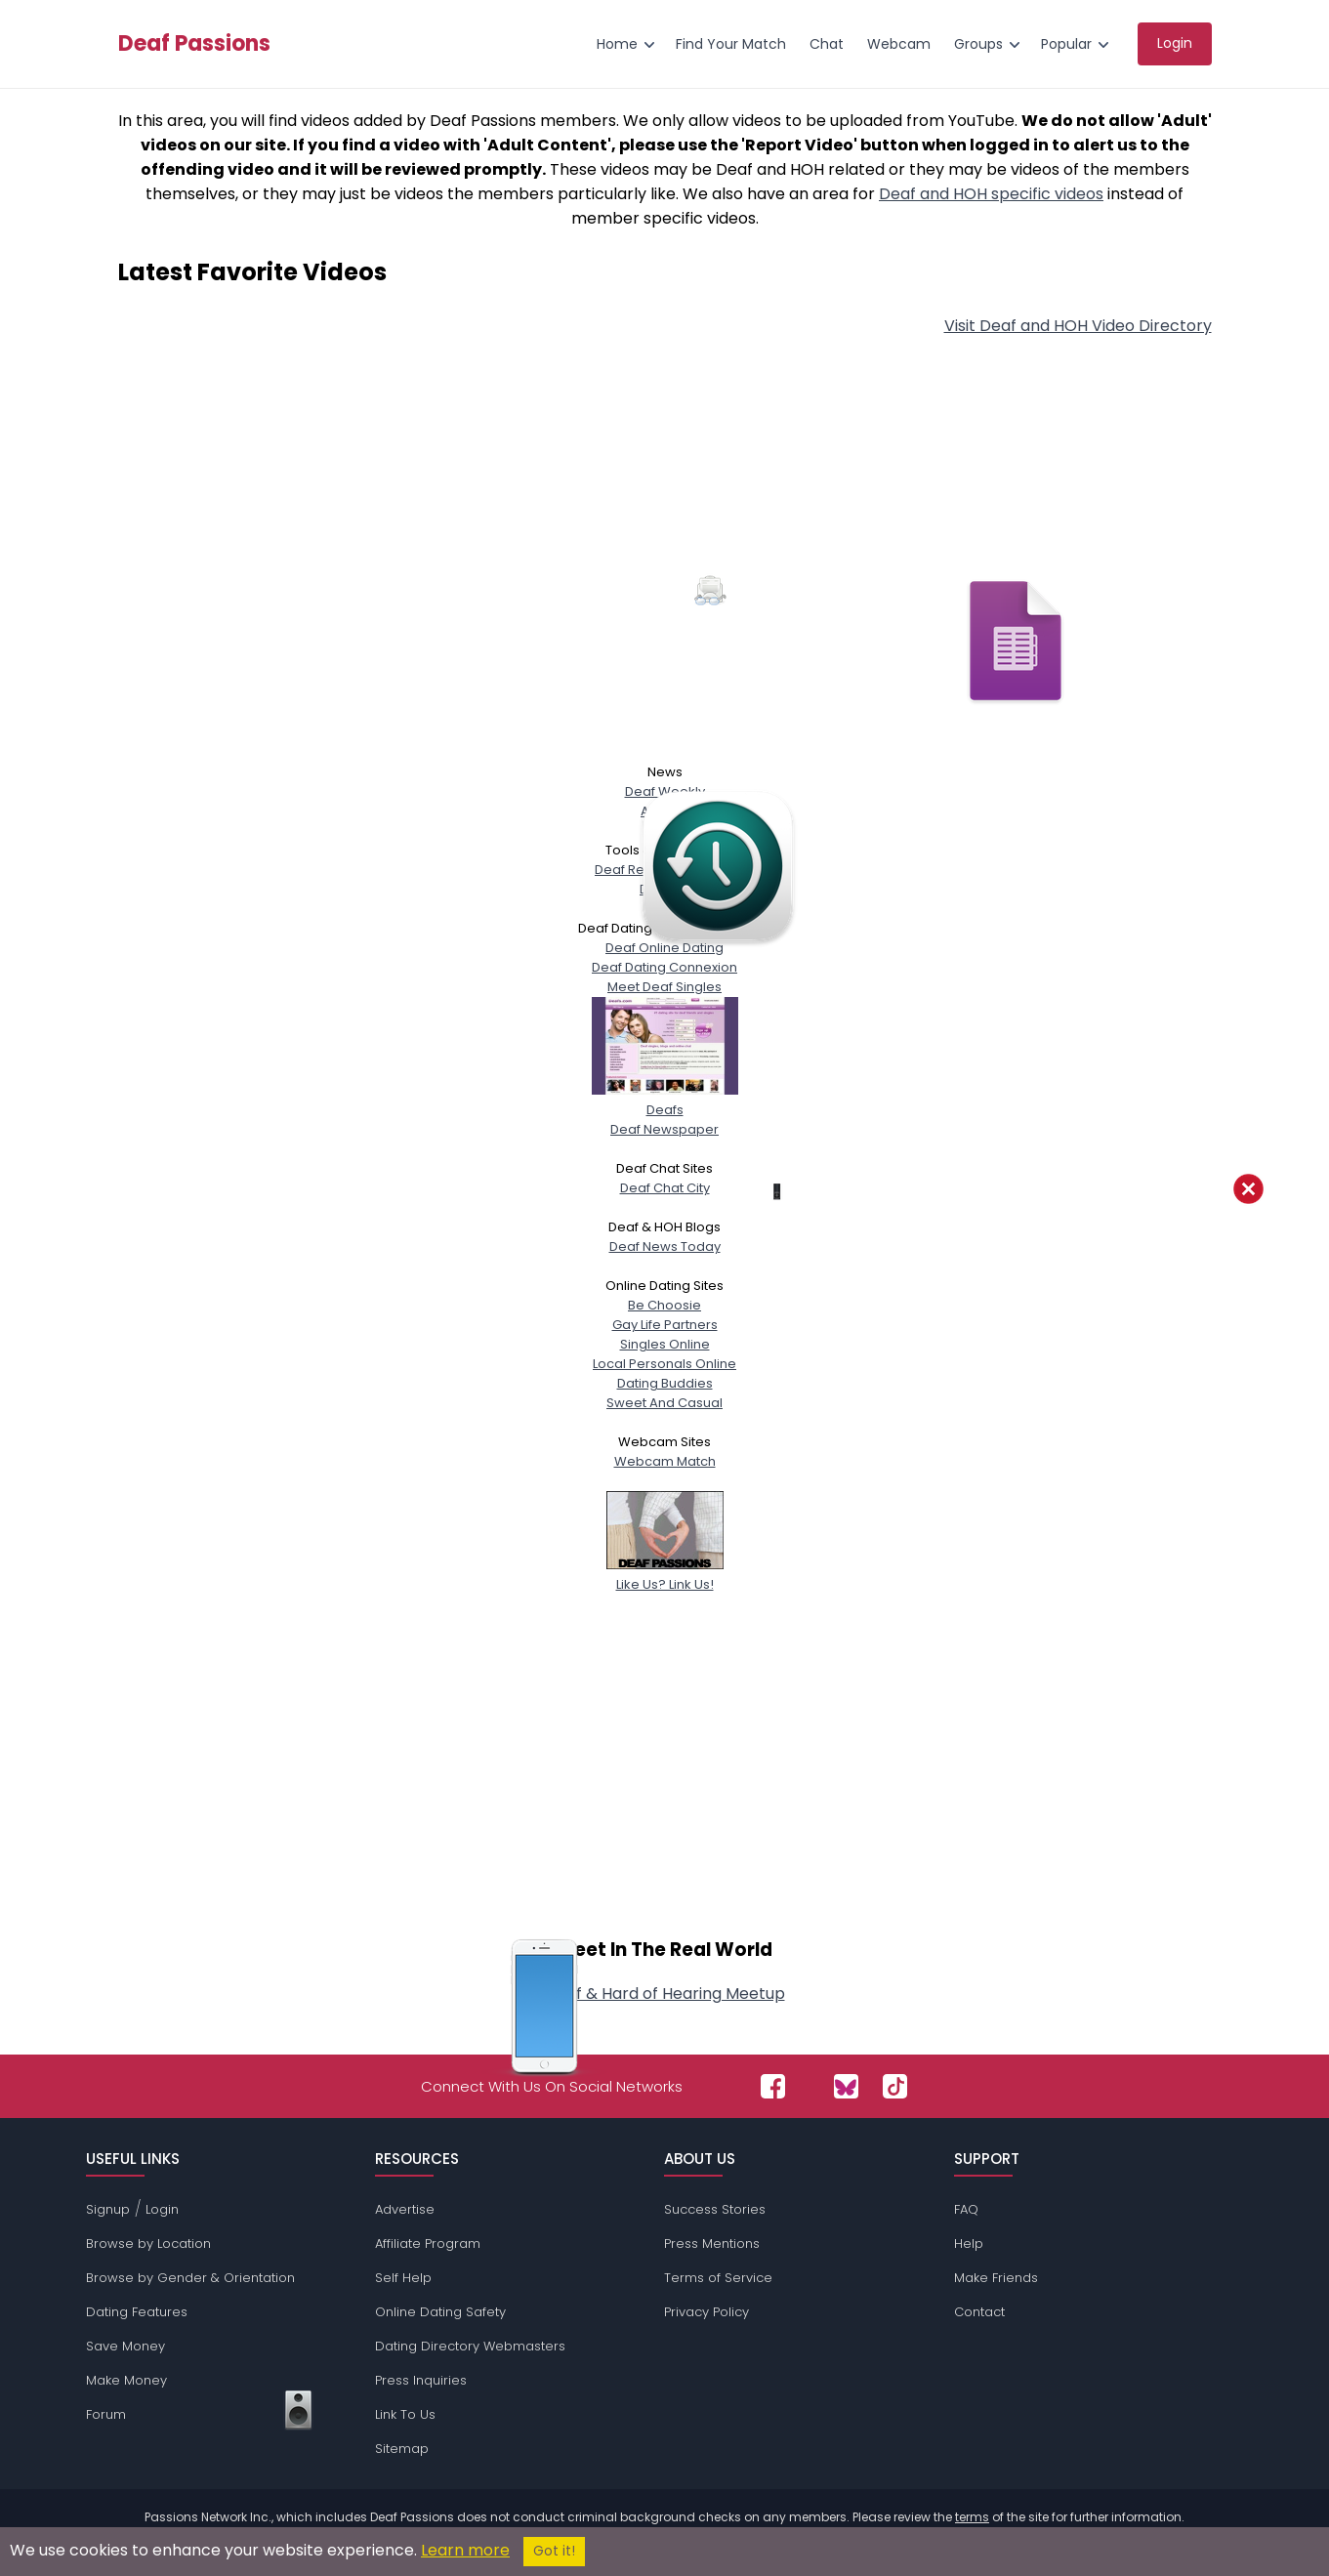  What do you see at coordinates (718, 866) in the screenshot?
I see `open Time Machine backup and restore utility` at bounding box center [718, 866].